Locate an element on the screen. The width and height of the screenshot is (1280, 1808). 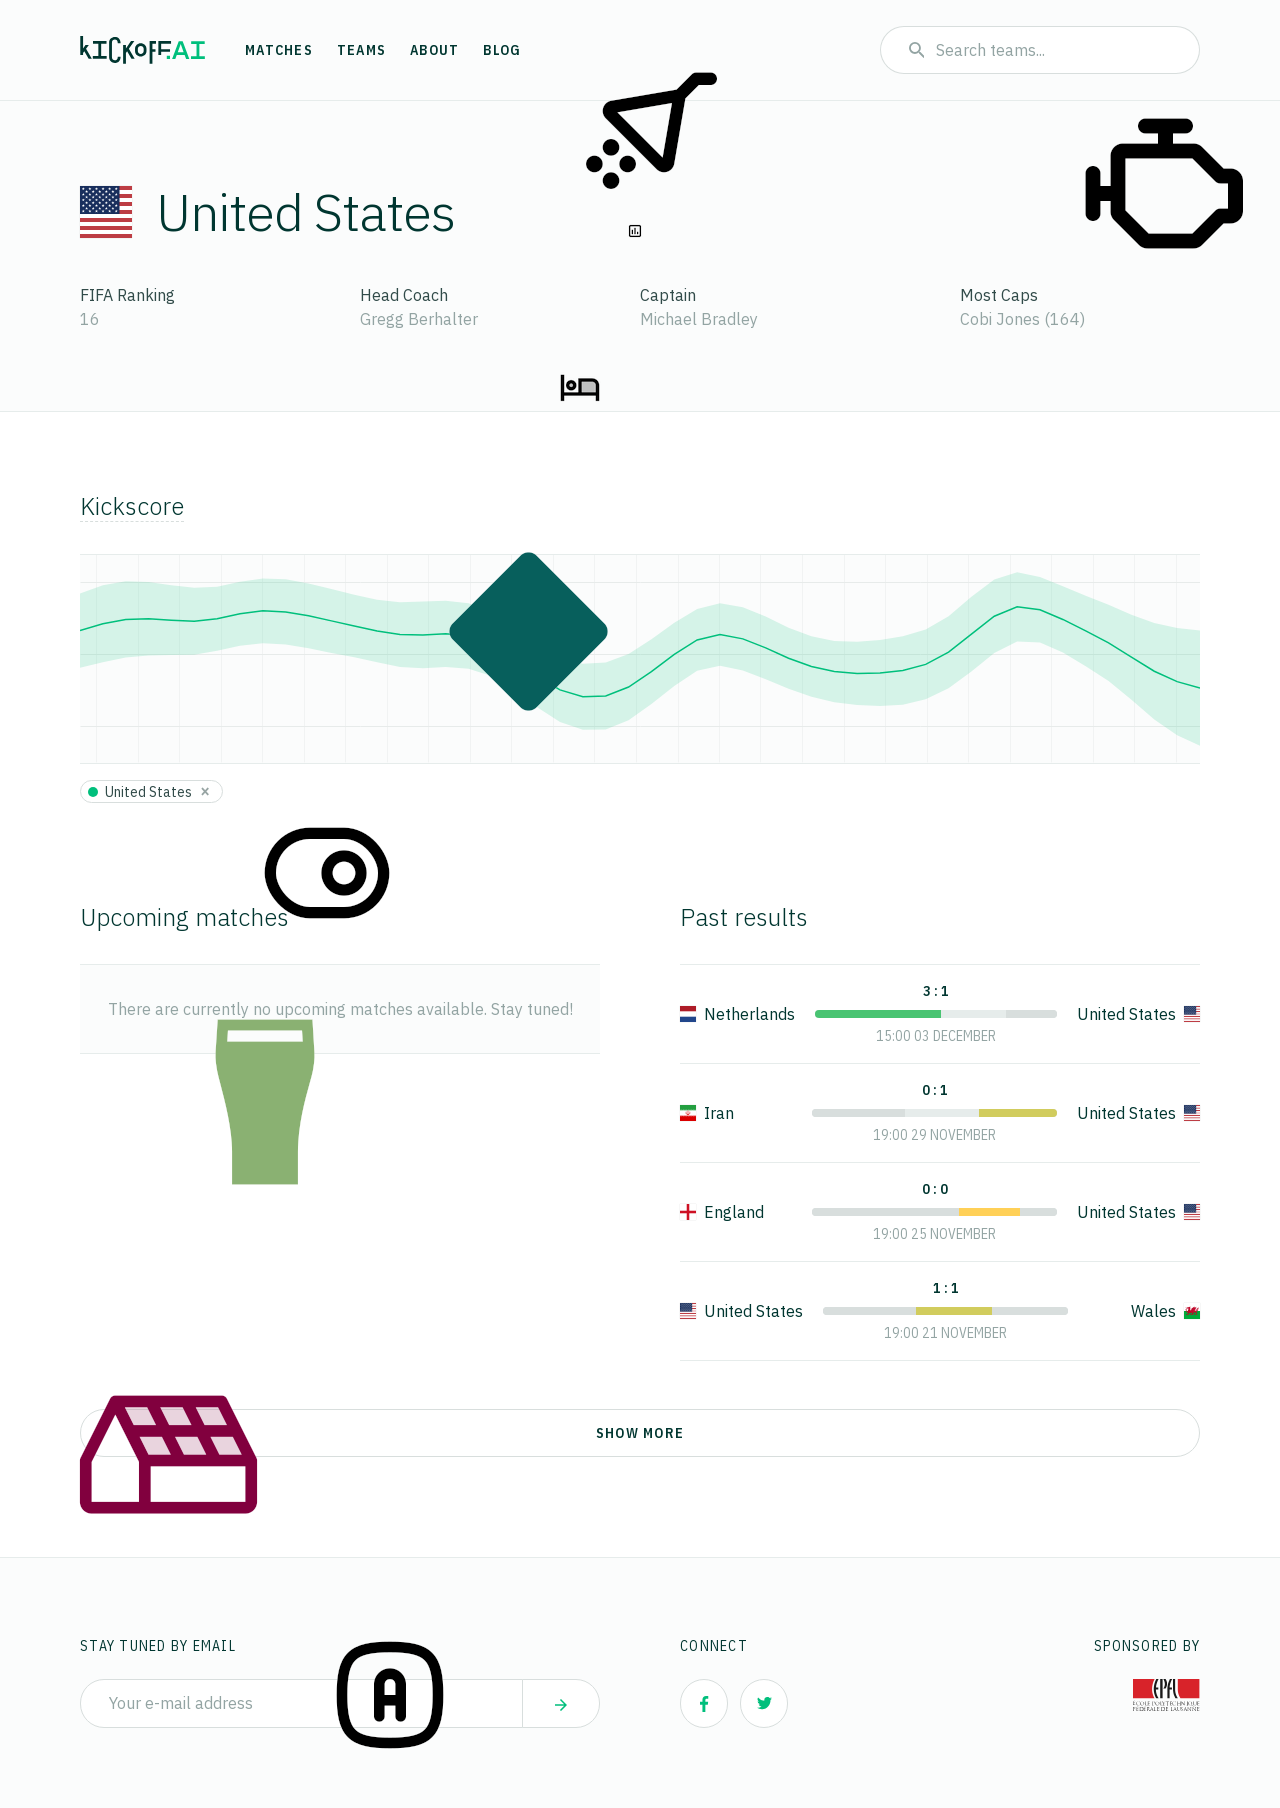
indicates premium or luxury status is located at coordinates (528, 631).